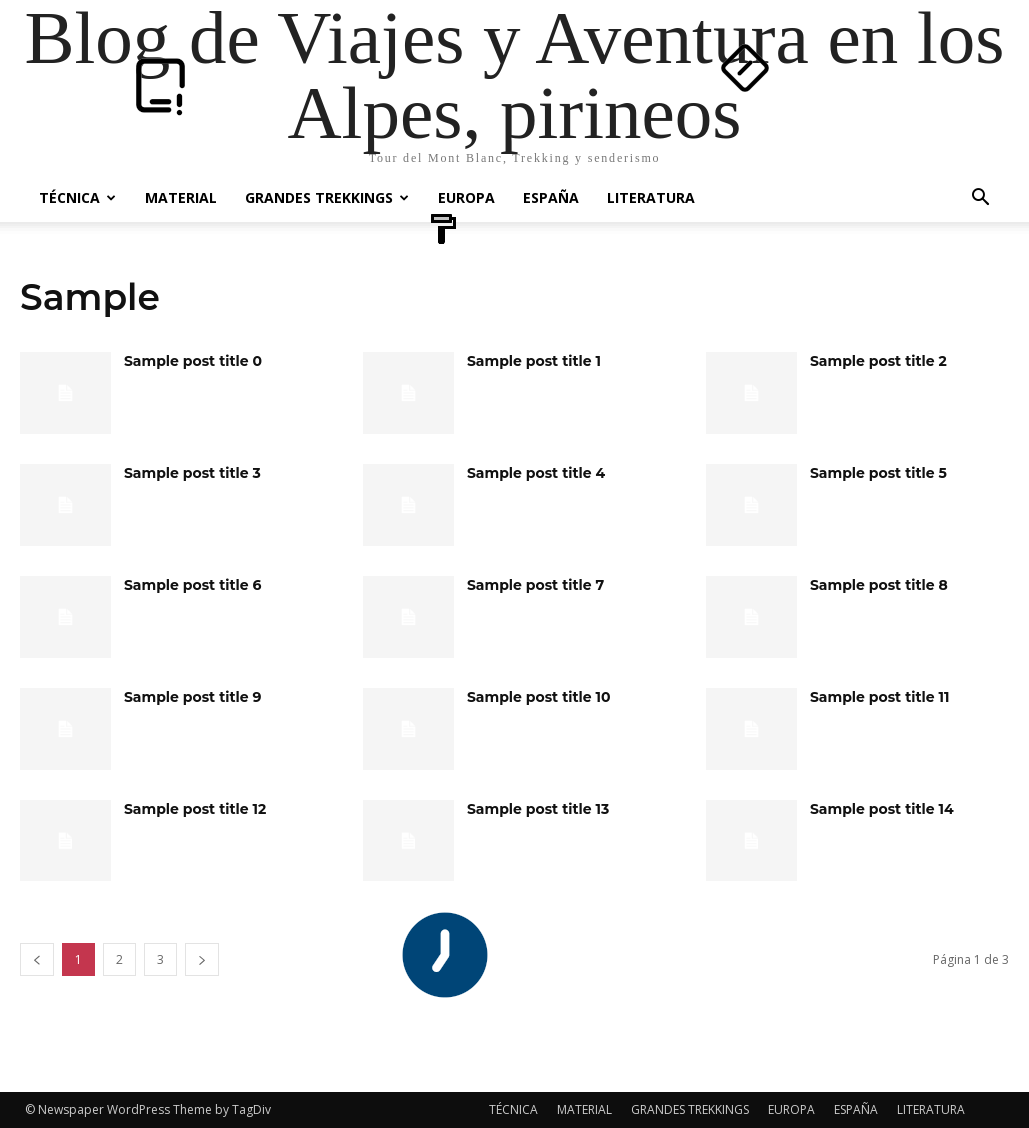 The width and height of the screenshot is (1029, 1128). Describe the element at coordinates (443, 229) in the screenshot. I see `apply formatting style to selected content` at that location.